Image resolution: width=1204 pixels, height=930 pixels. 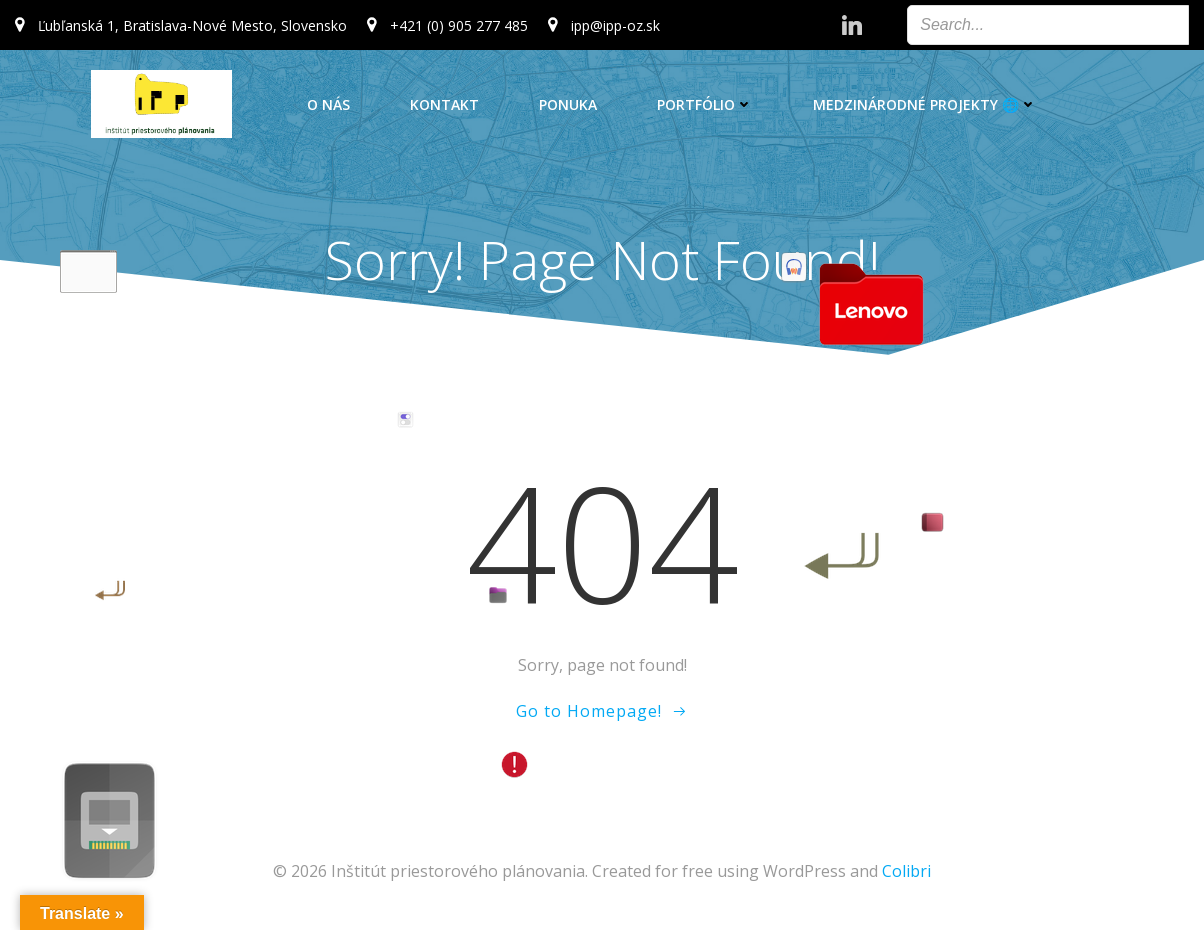 What do you see at coordinates (109, 588) in the screenshot?
I see `reply to all recipients in an email thread` at bounding box center [109, 588].